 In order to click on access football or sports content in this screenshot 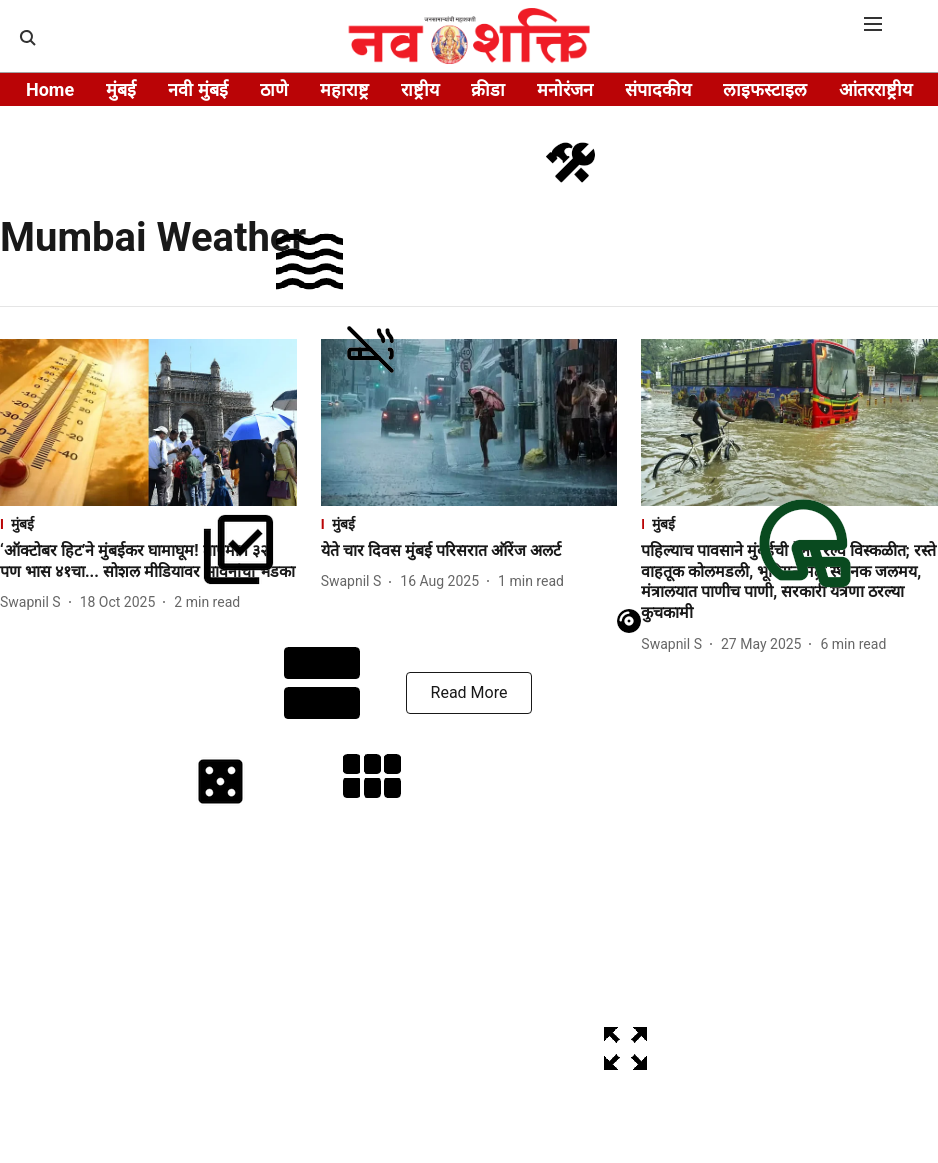, I will do `click(805, 545)`.